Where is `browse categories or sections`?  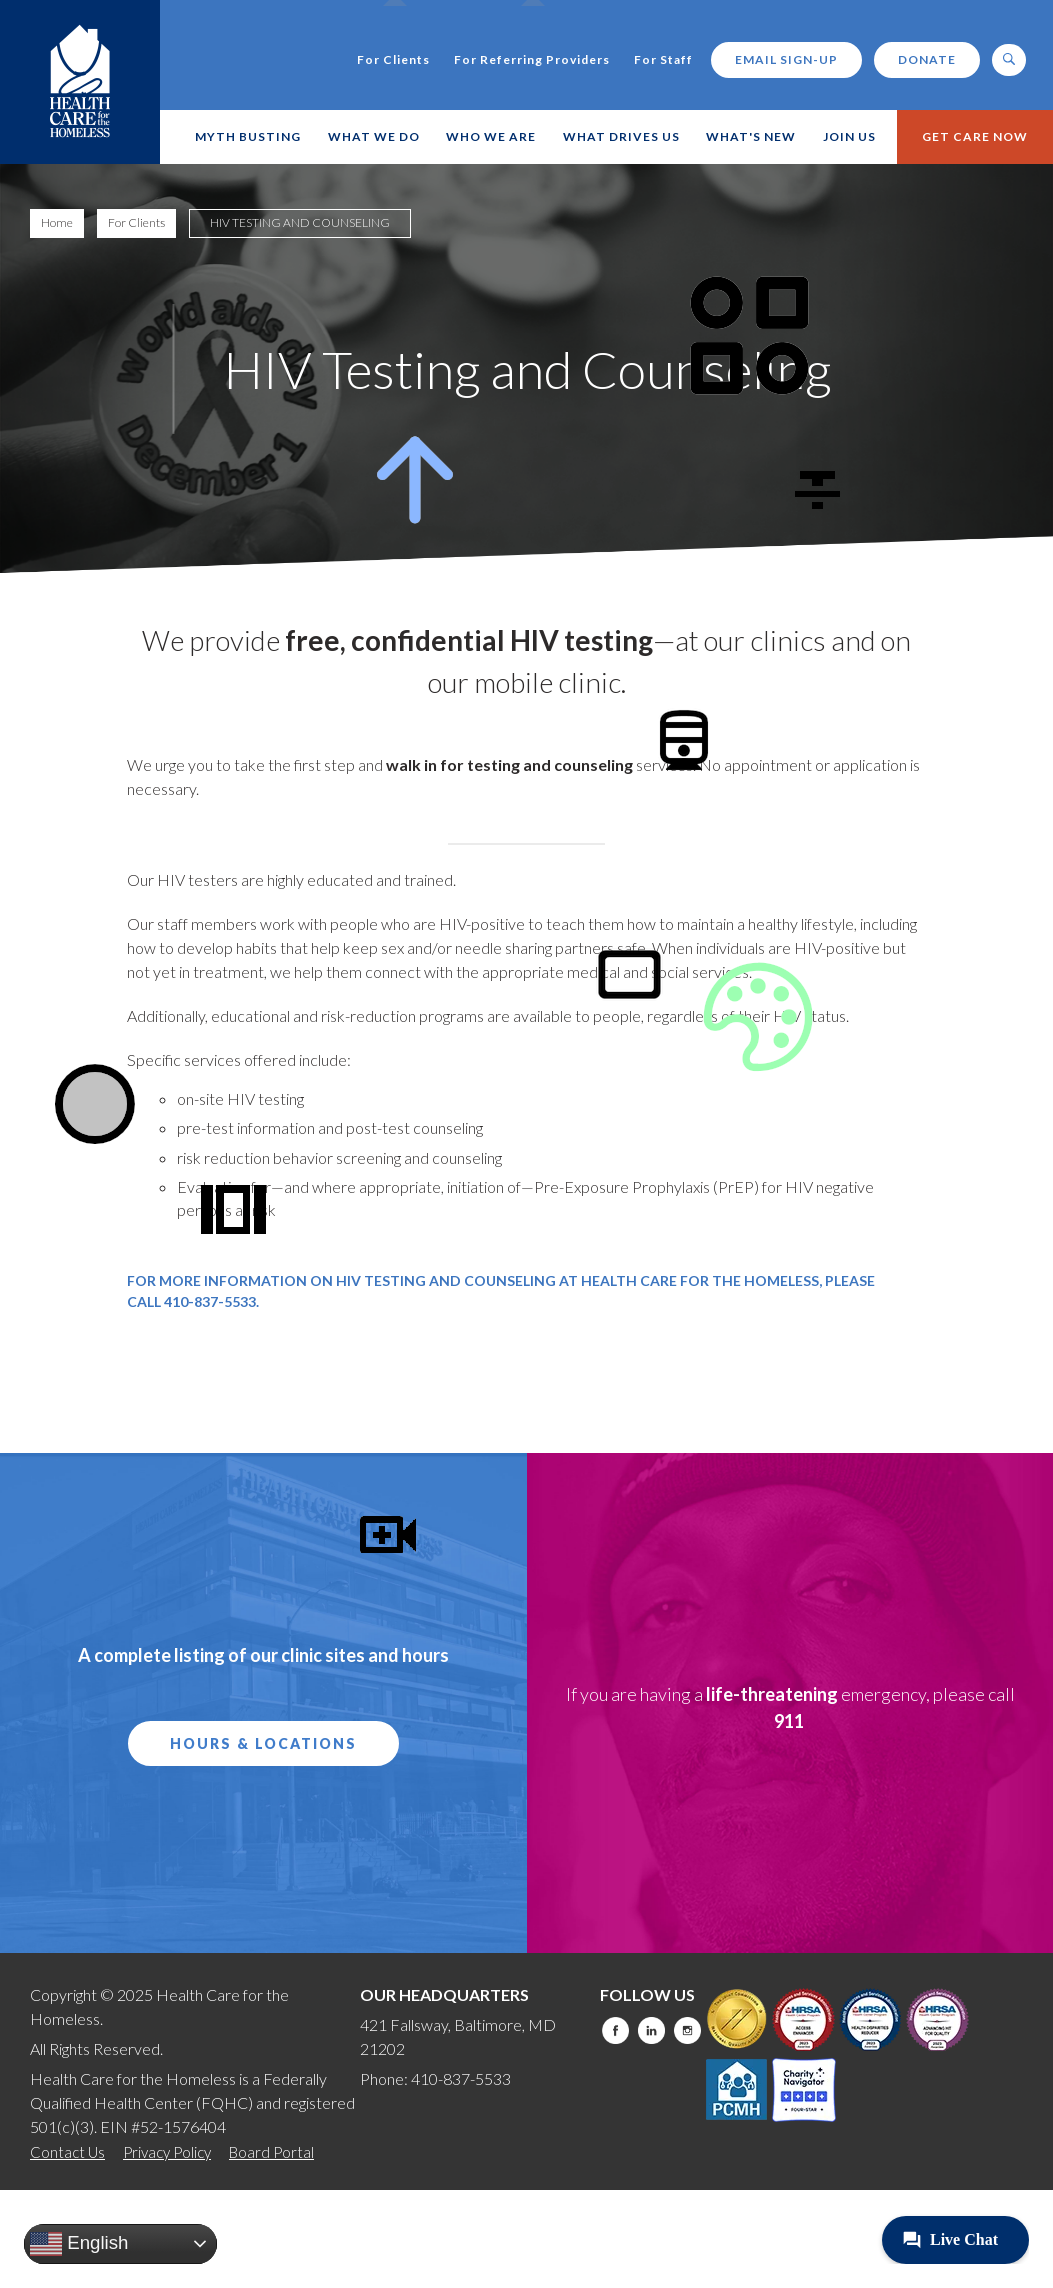 browse categories or sections is located at coordinates (749, 335).